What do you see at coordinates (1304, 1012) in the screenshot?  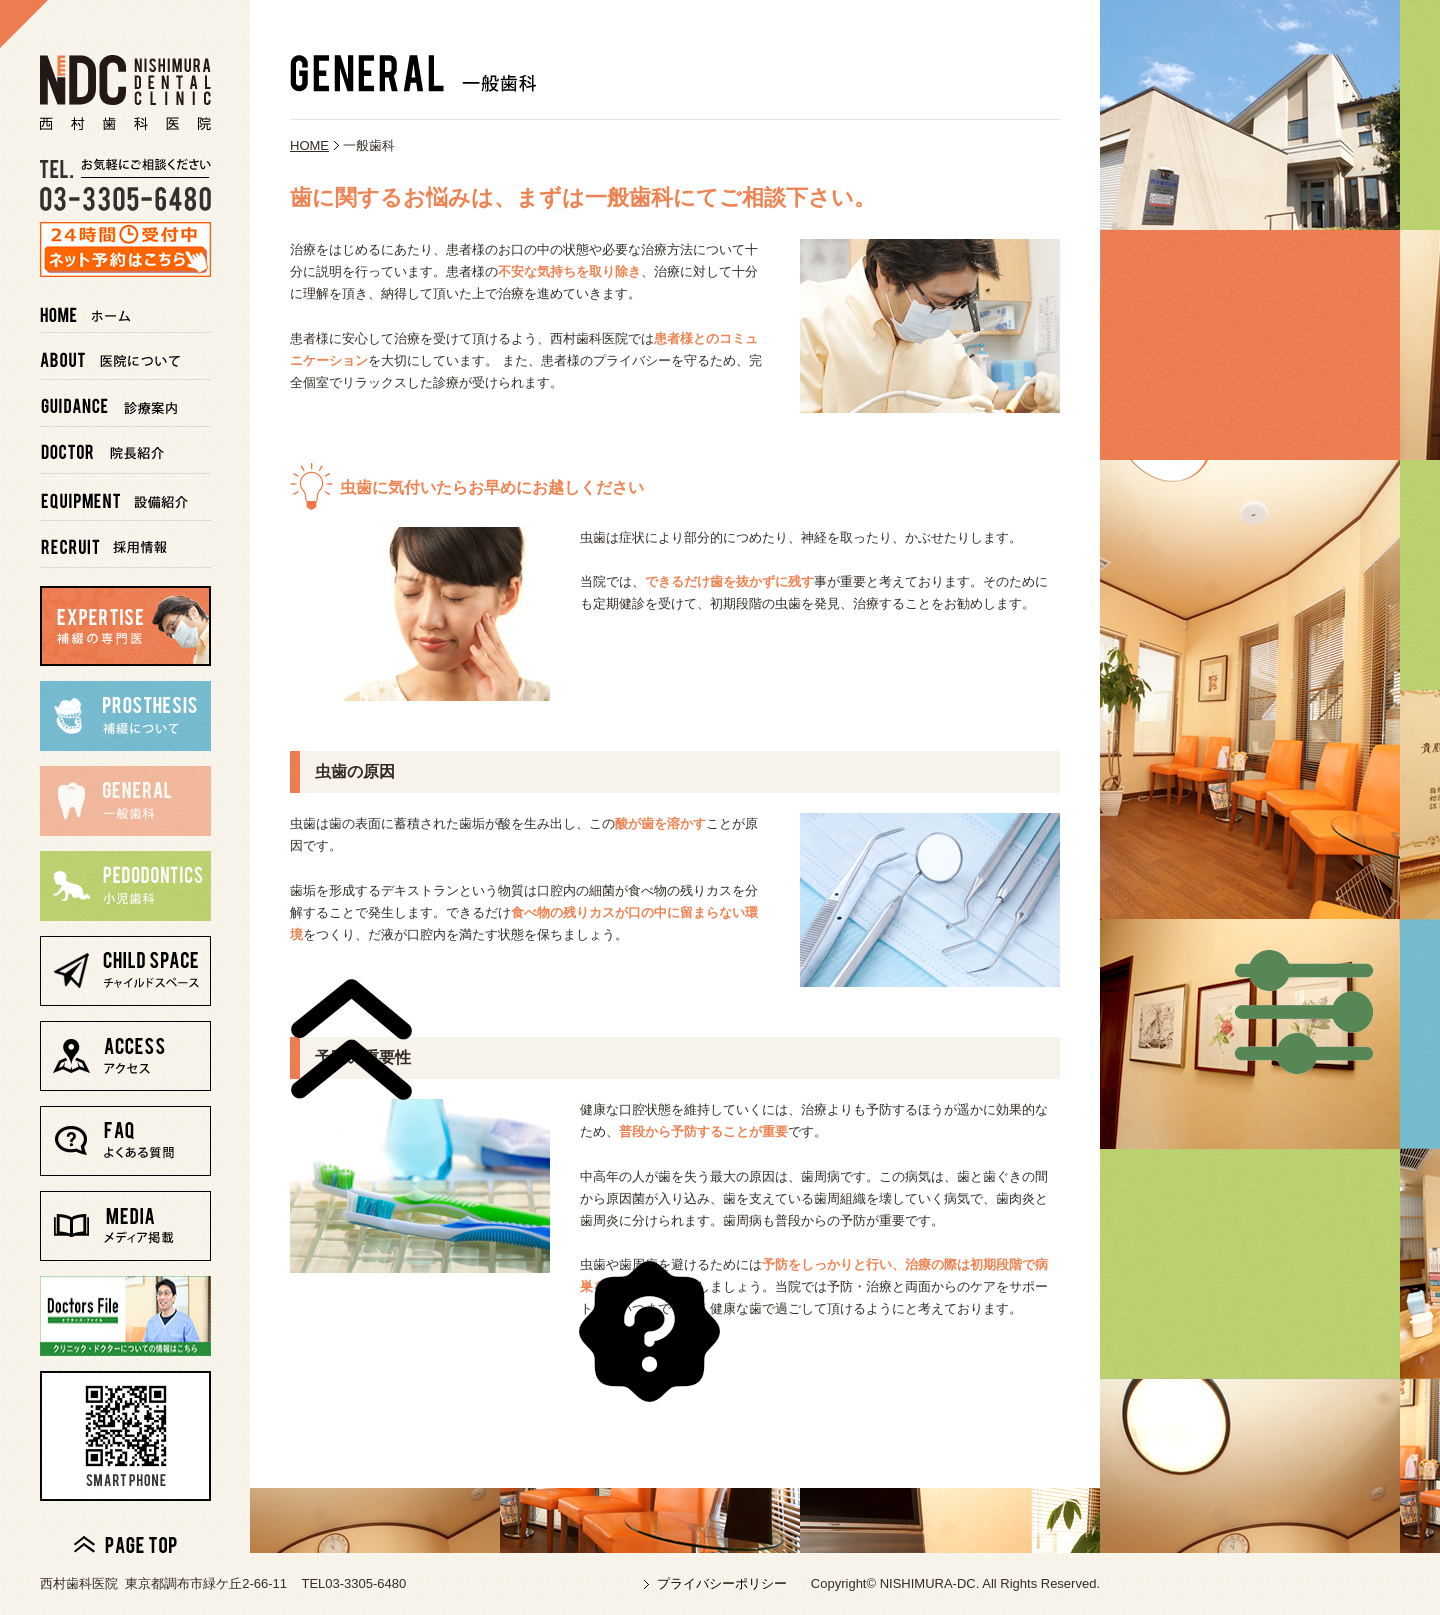 I see `access settings or preferences` at bounding box center [1304, 1012].